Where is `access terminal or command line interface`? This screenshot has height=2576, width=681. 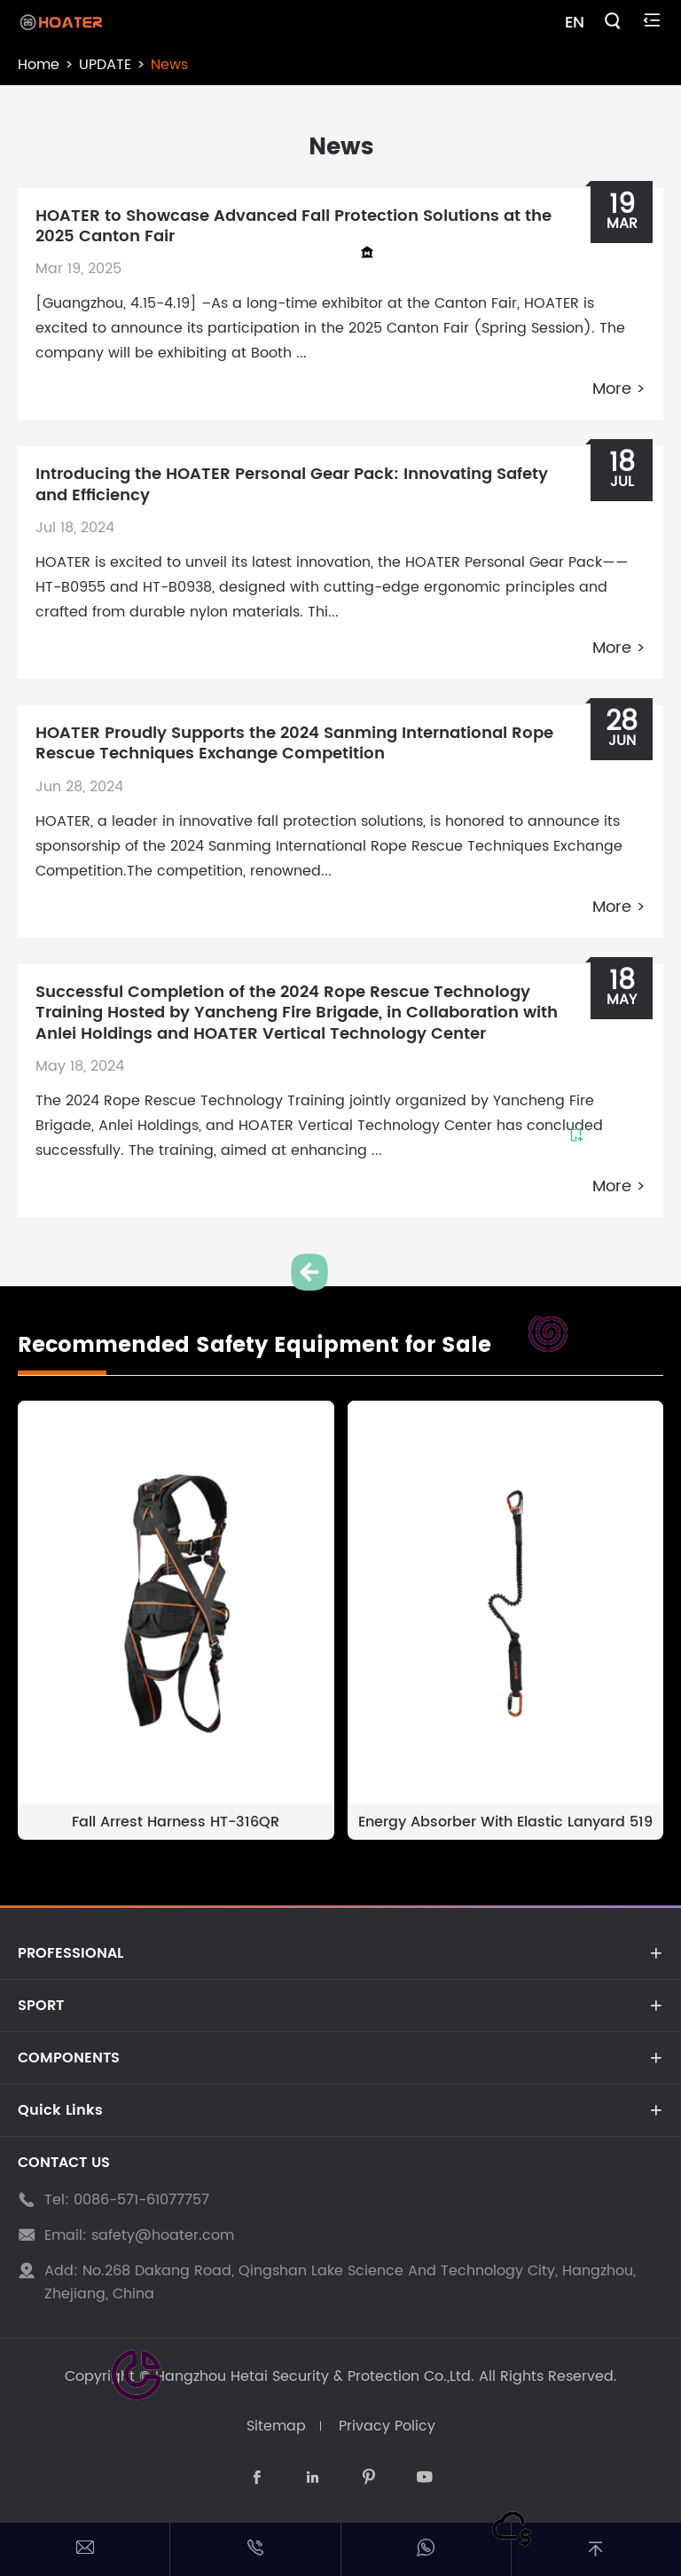
access terminal or command line interface is located at coordinates (548, 1334).